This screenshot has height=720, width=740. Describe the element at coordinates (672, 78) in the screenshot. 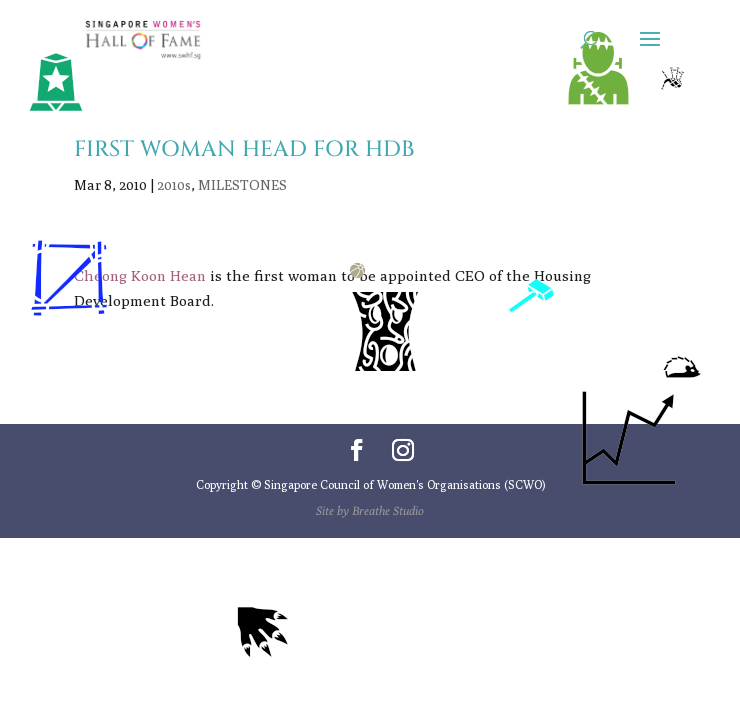

I see `browse traditional or folk music instruments` at that location.